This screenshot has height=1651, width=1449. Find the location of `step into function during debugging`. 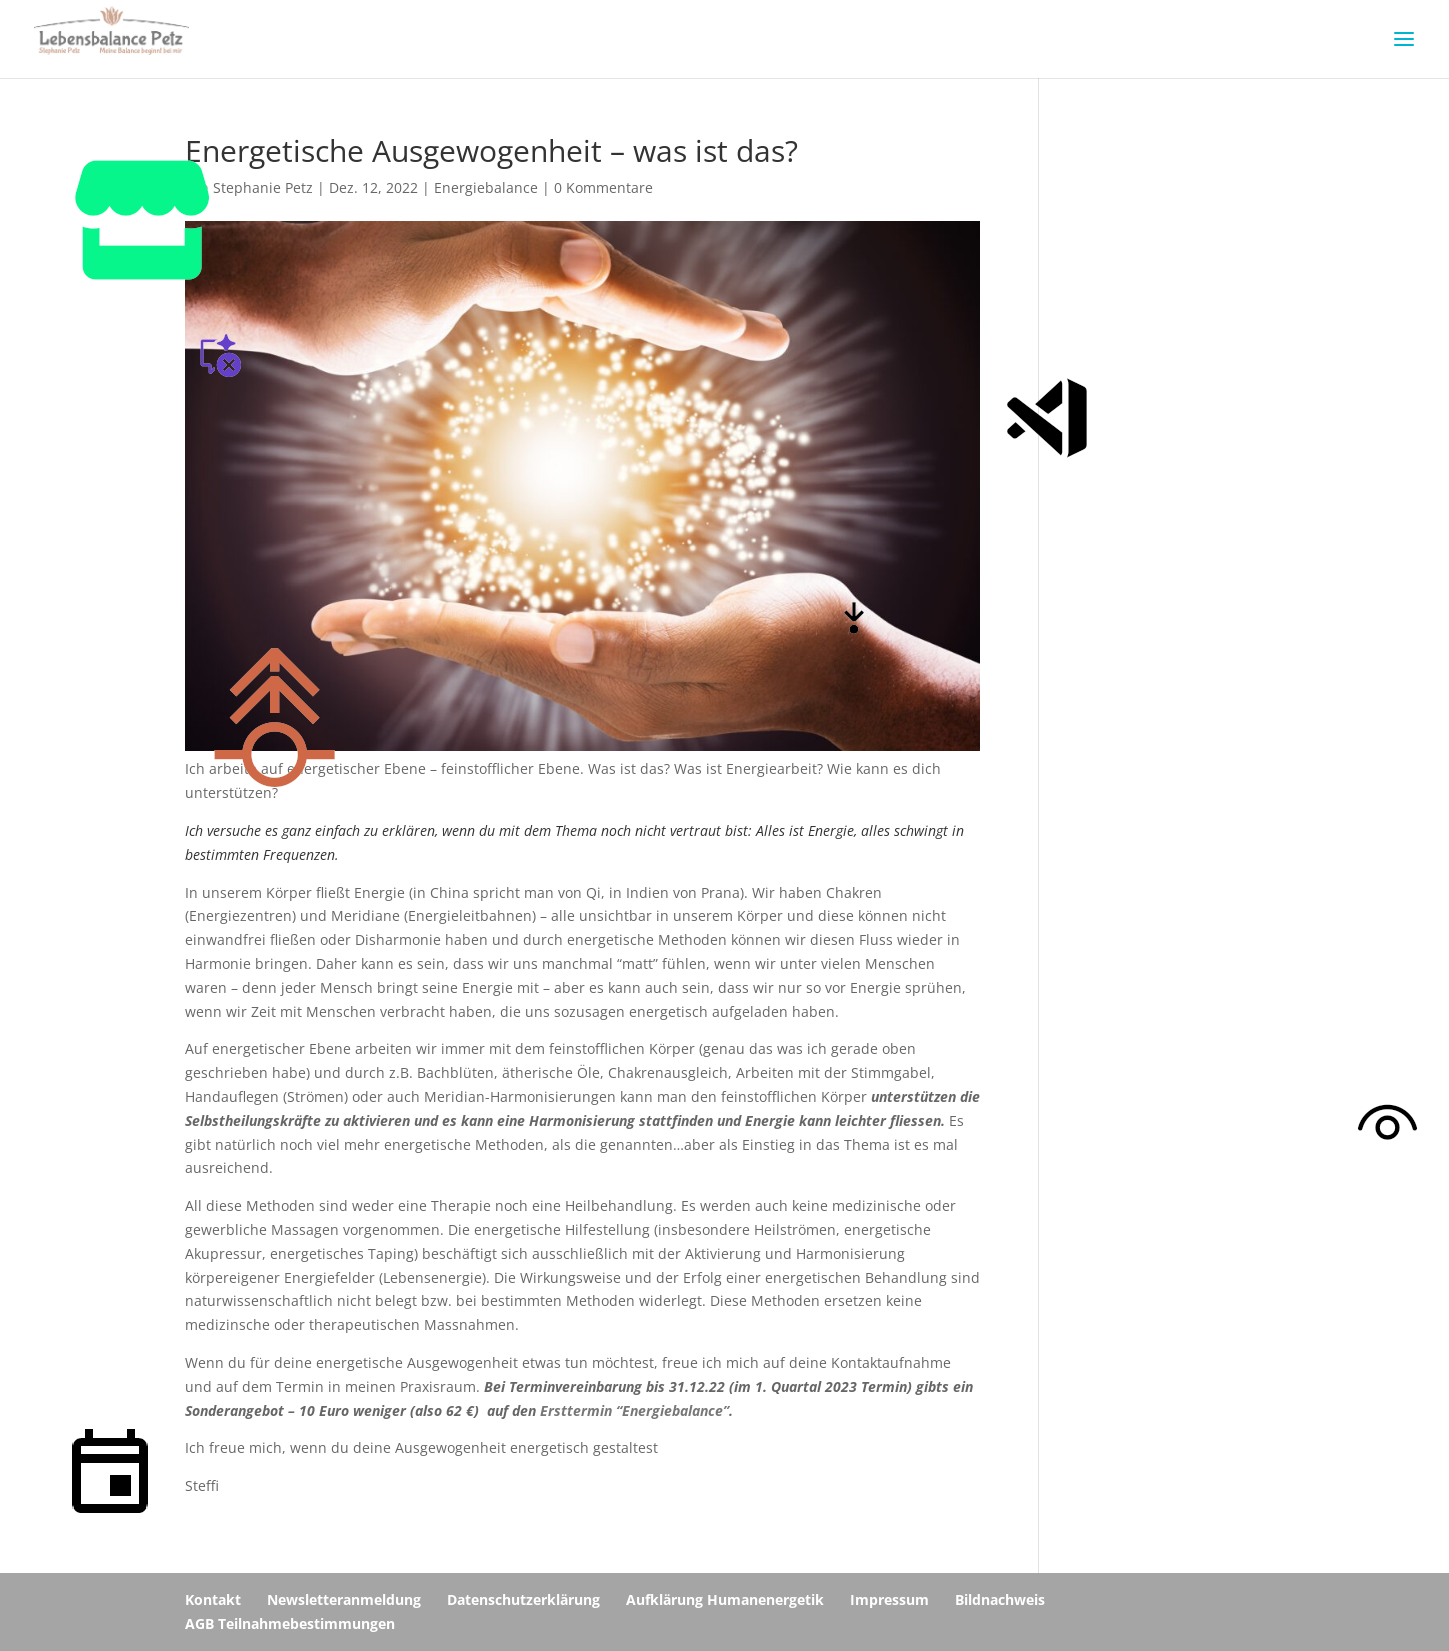

step into function during debugging is located at coordinates (854, 618).